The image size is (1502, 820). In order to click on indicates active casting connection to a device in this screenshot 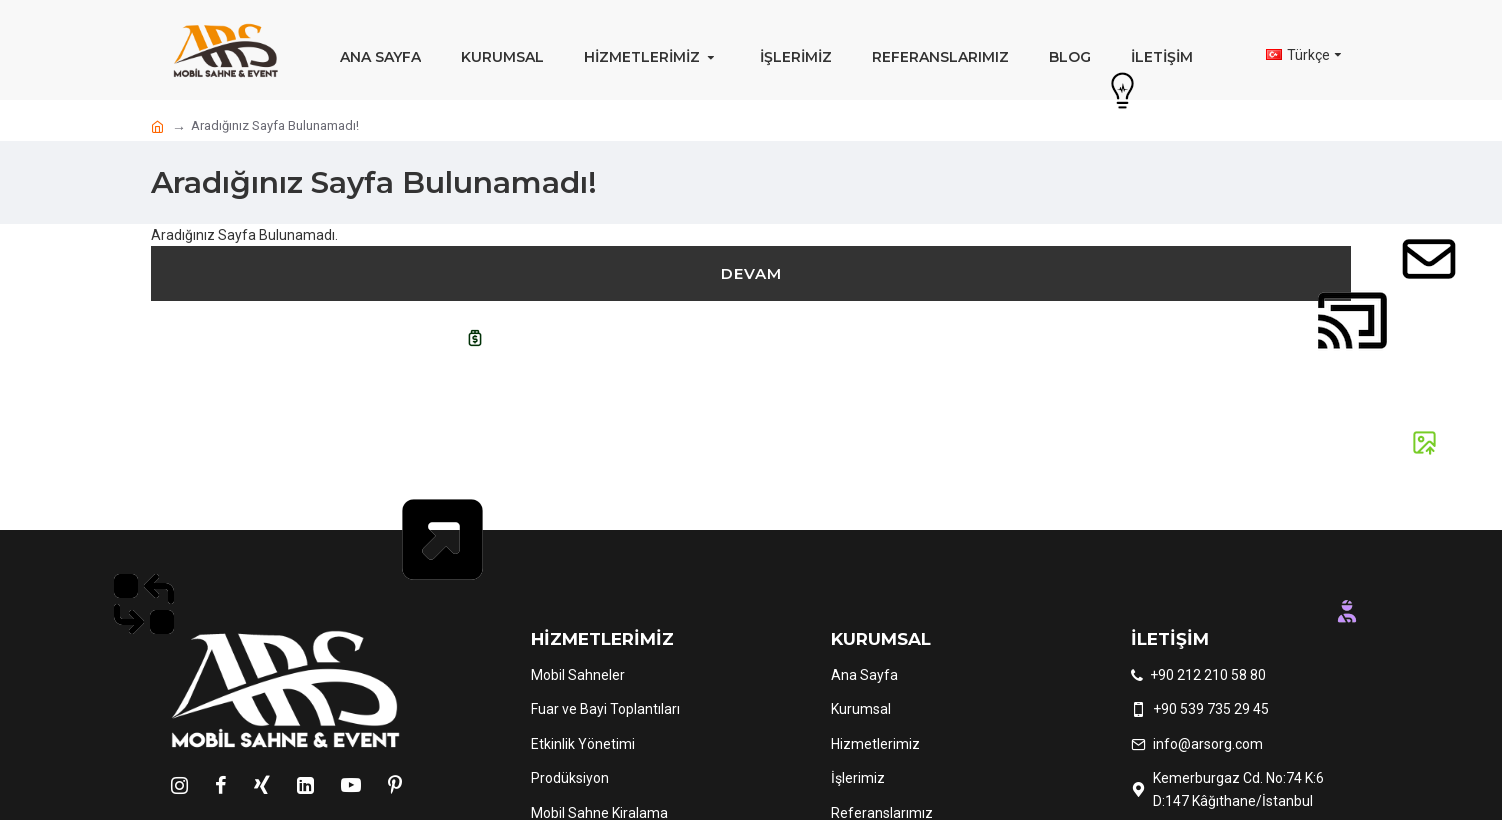, I will do `click(1352, 320)`.